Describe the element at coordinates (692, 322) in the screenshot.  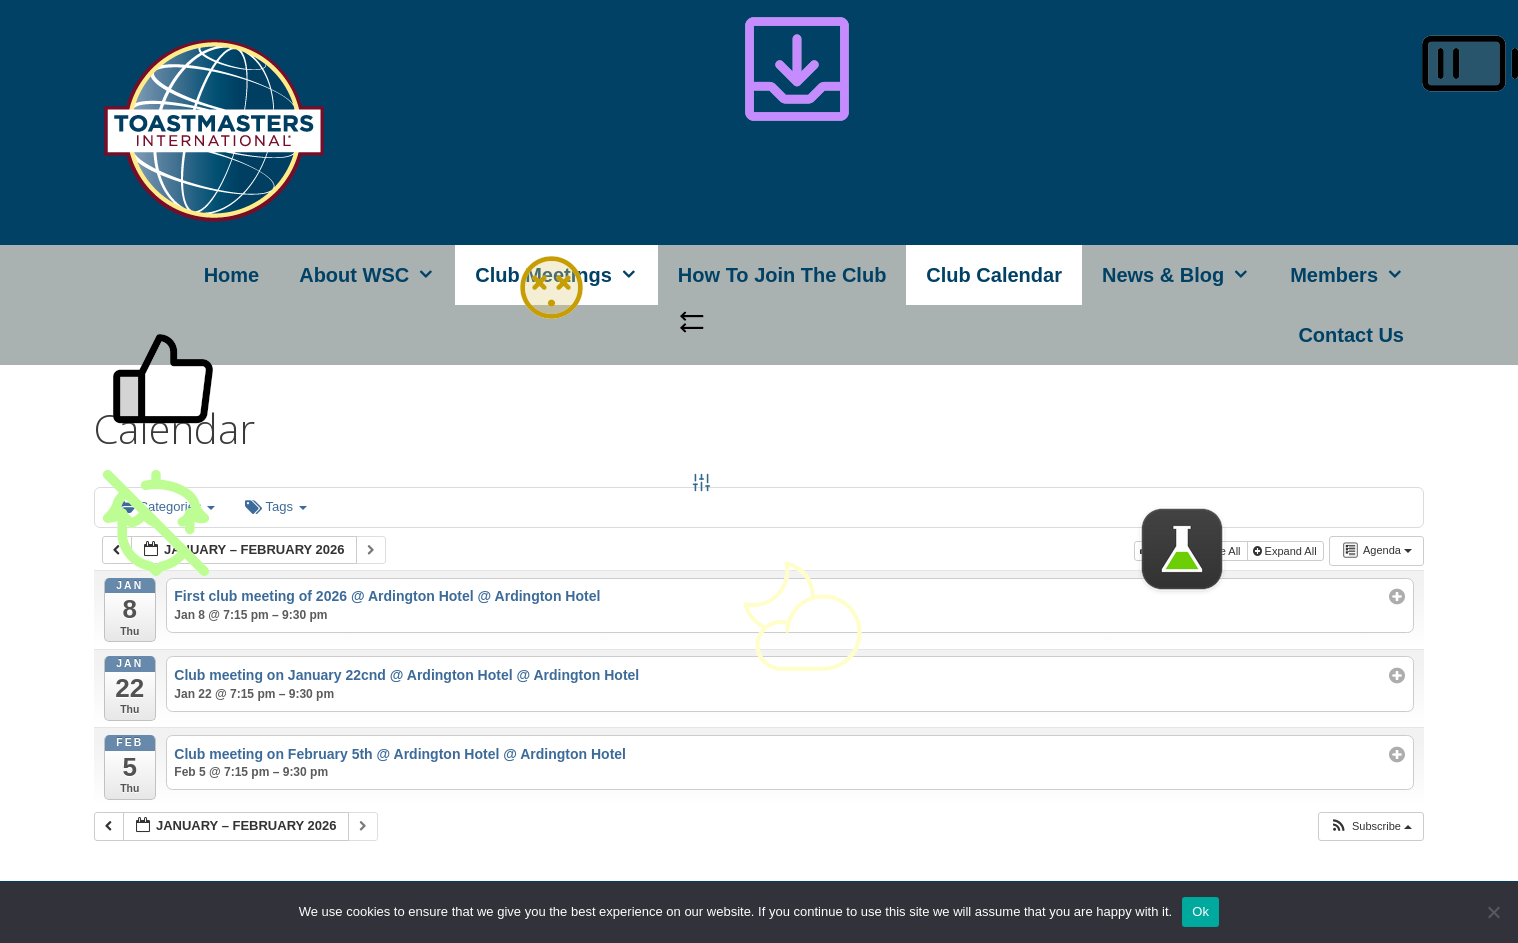
I see `move items to the left` at that location.